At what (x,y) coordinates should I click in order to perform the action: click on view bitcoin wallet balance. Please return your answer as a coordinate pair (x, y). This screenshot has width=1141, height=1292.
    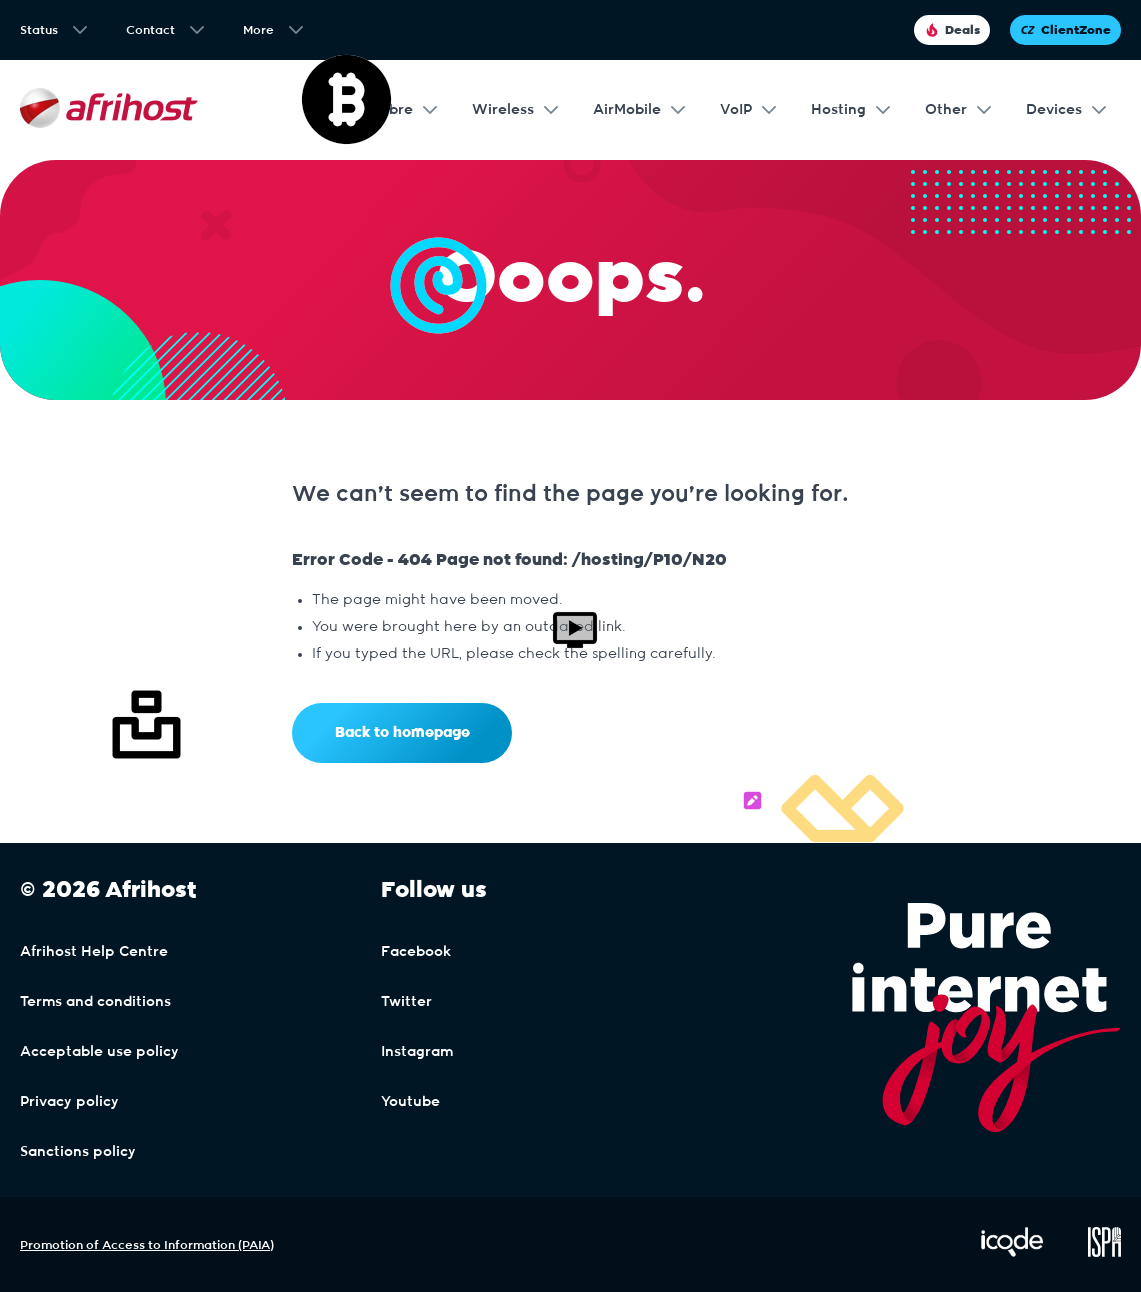
    Looking at the image, I should click on (346, 99).